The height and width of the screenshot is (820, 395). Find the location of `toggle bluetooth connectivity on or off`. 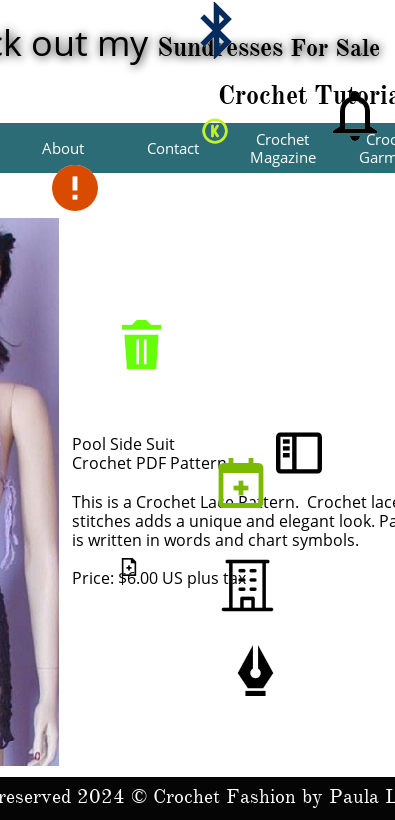

toggle bluetooth connectivity on or off is located at coordinates (216, 30).